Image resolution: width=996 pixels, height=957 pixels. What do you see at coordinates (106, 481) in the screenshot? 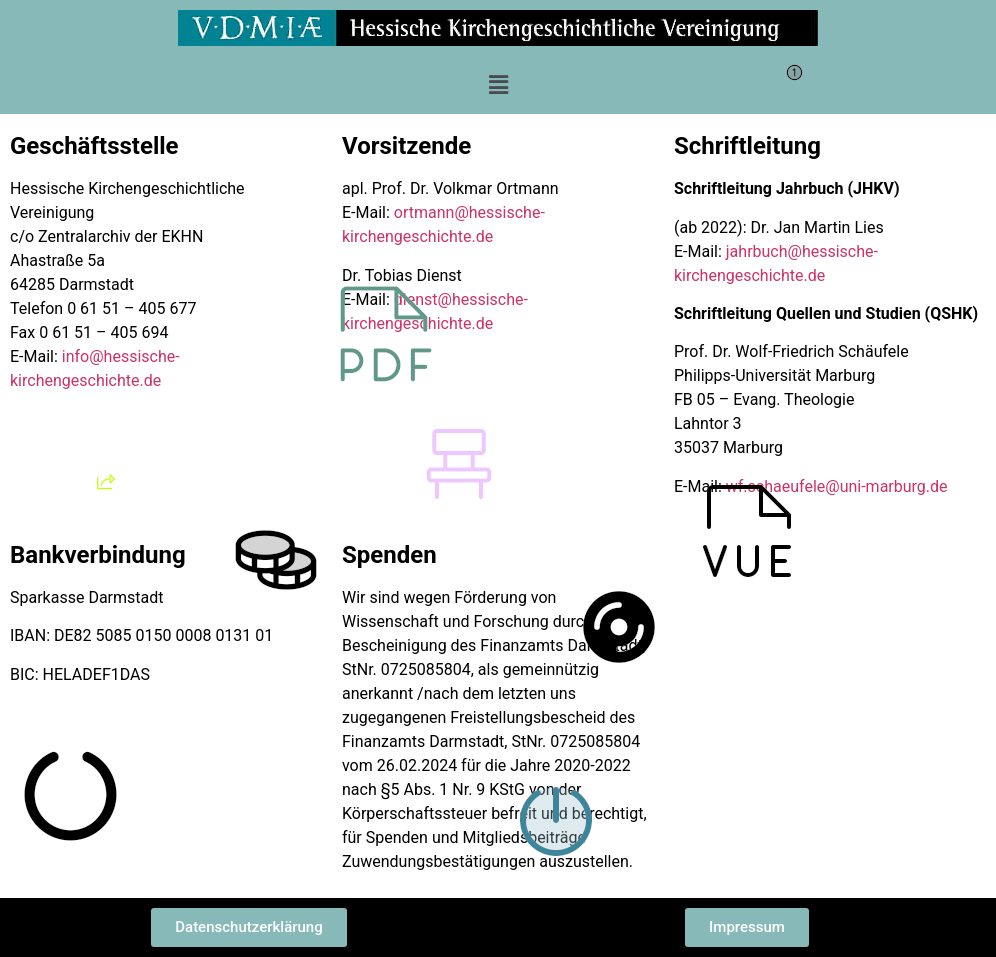
I see `share this content with others` at bounding box center [106, 481].